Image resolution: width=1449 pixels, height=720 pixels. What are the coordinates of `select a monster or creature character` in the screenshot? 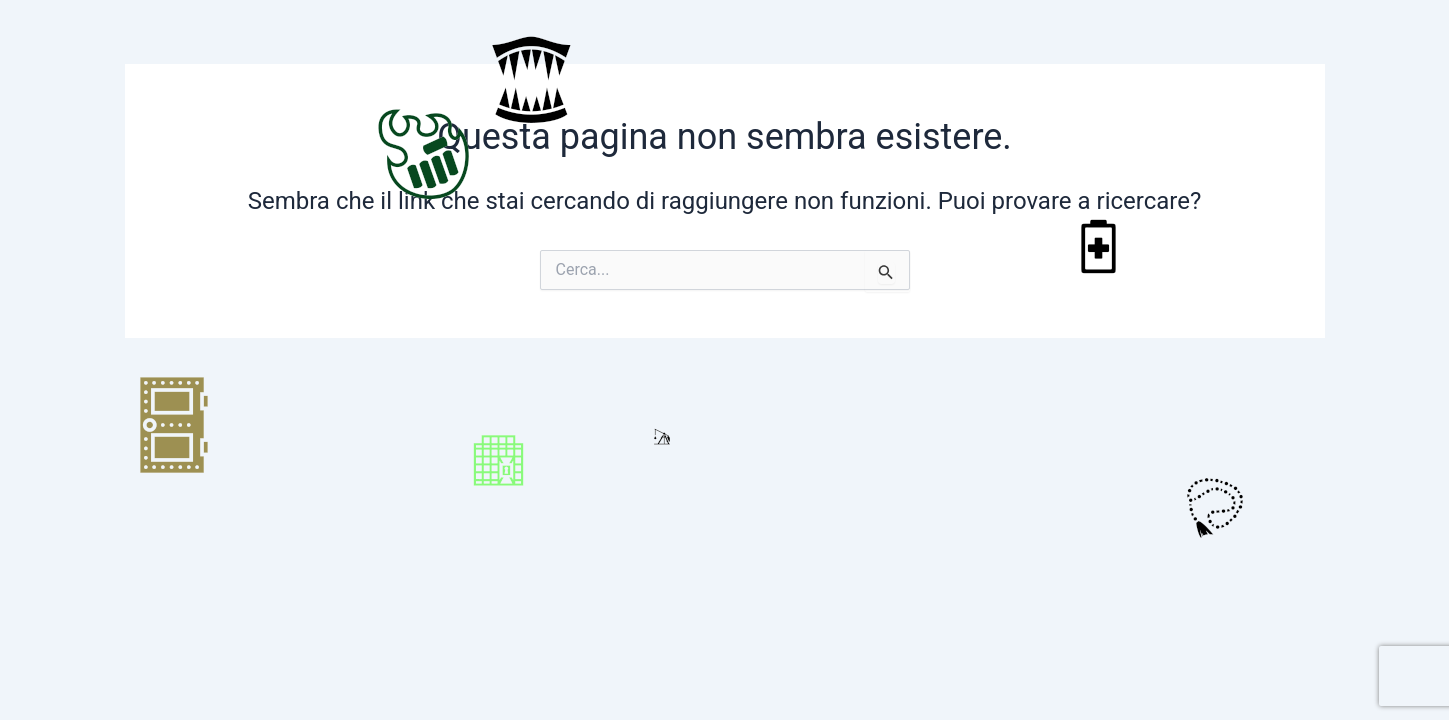 It's located at (532, 79).